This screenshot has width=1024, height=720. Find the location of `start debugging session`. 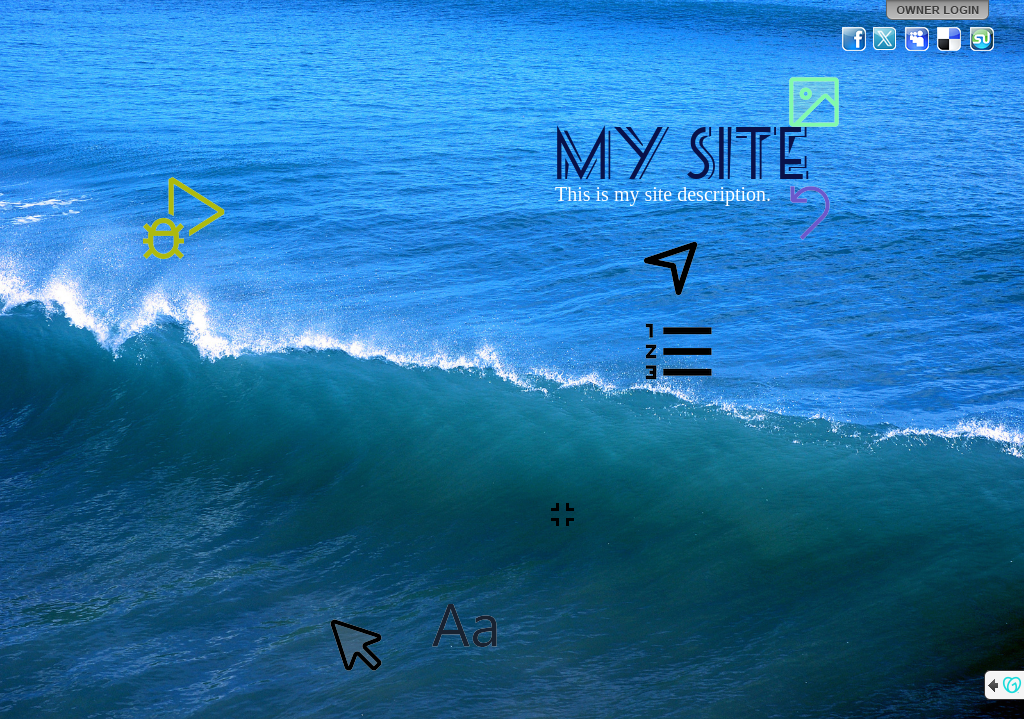

start debugging session is located at coordinates (184, 218).